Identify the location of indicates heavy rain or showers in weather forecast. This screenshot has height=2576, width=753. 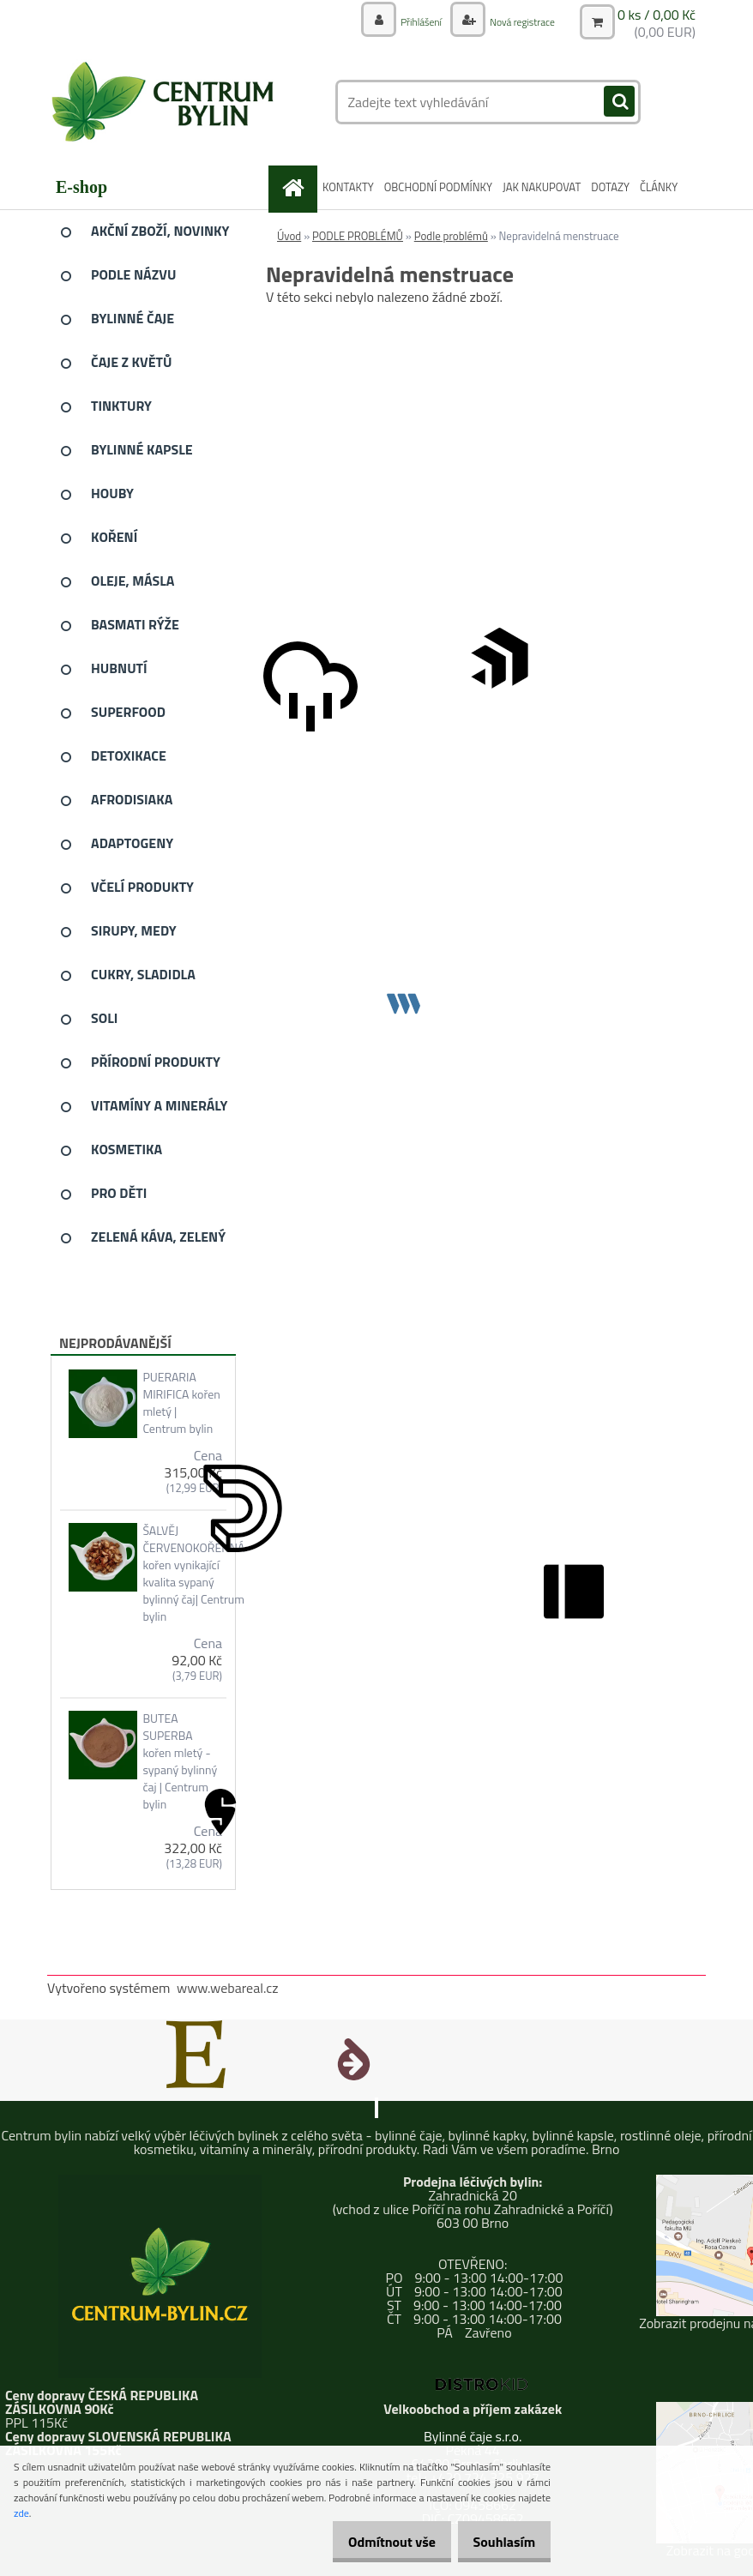
(310, 684).